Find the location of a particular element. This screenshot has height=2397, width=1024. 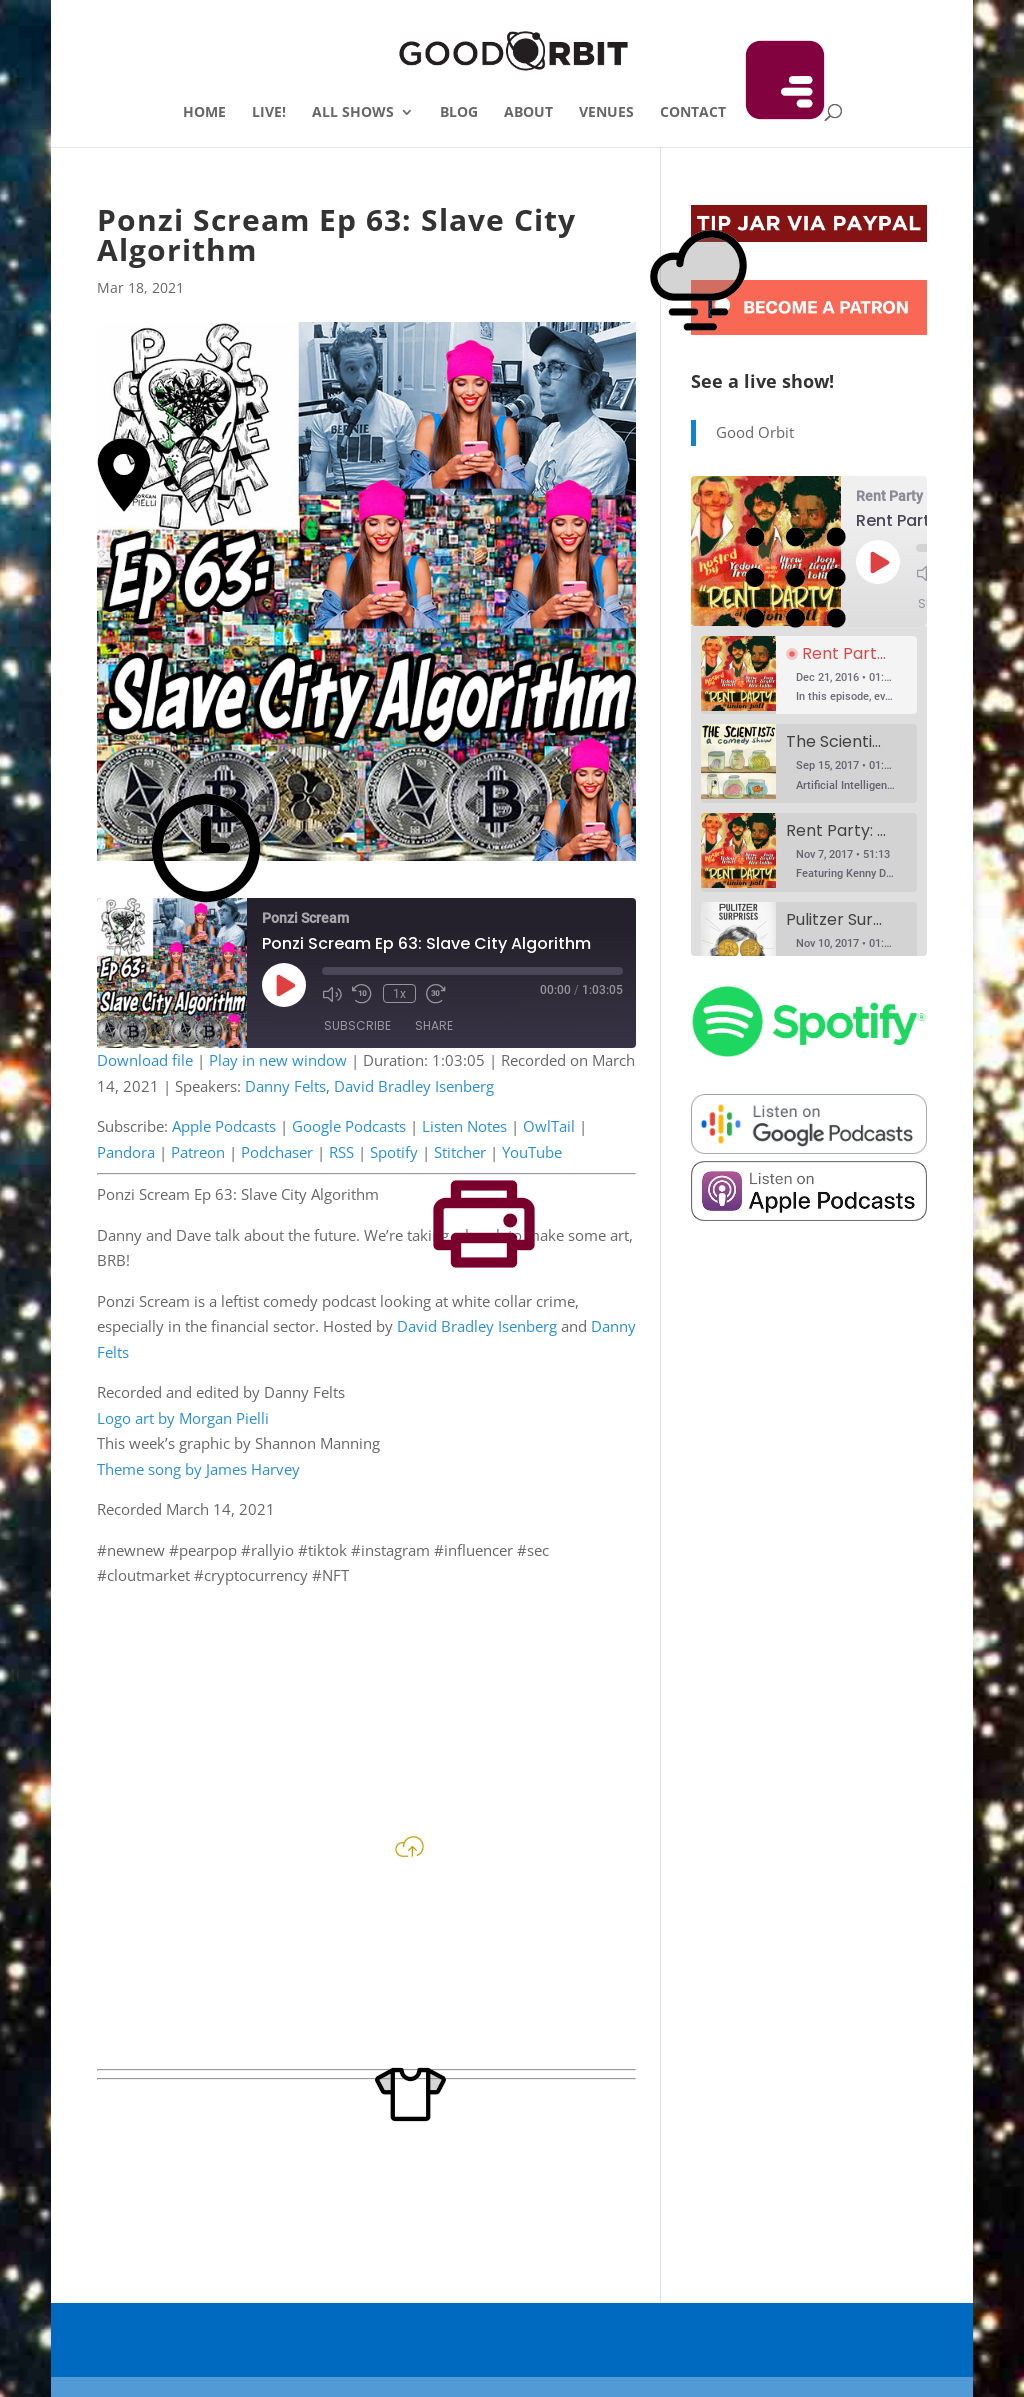

browse clothing or apparel items is located at coordinates (410, 2094).